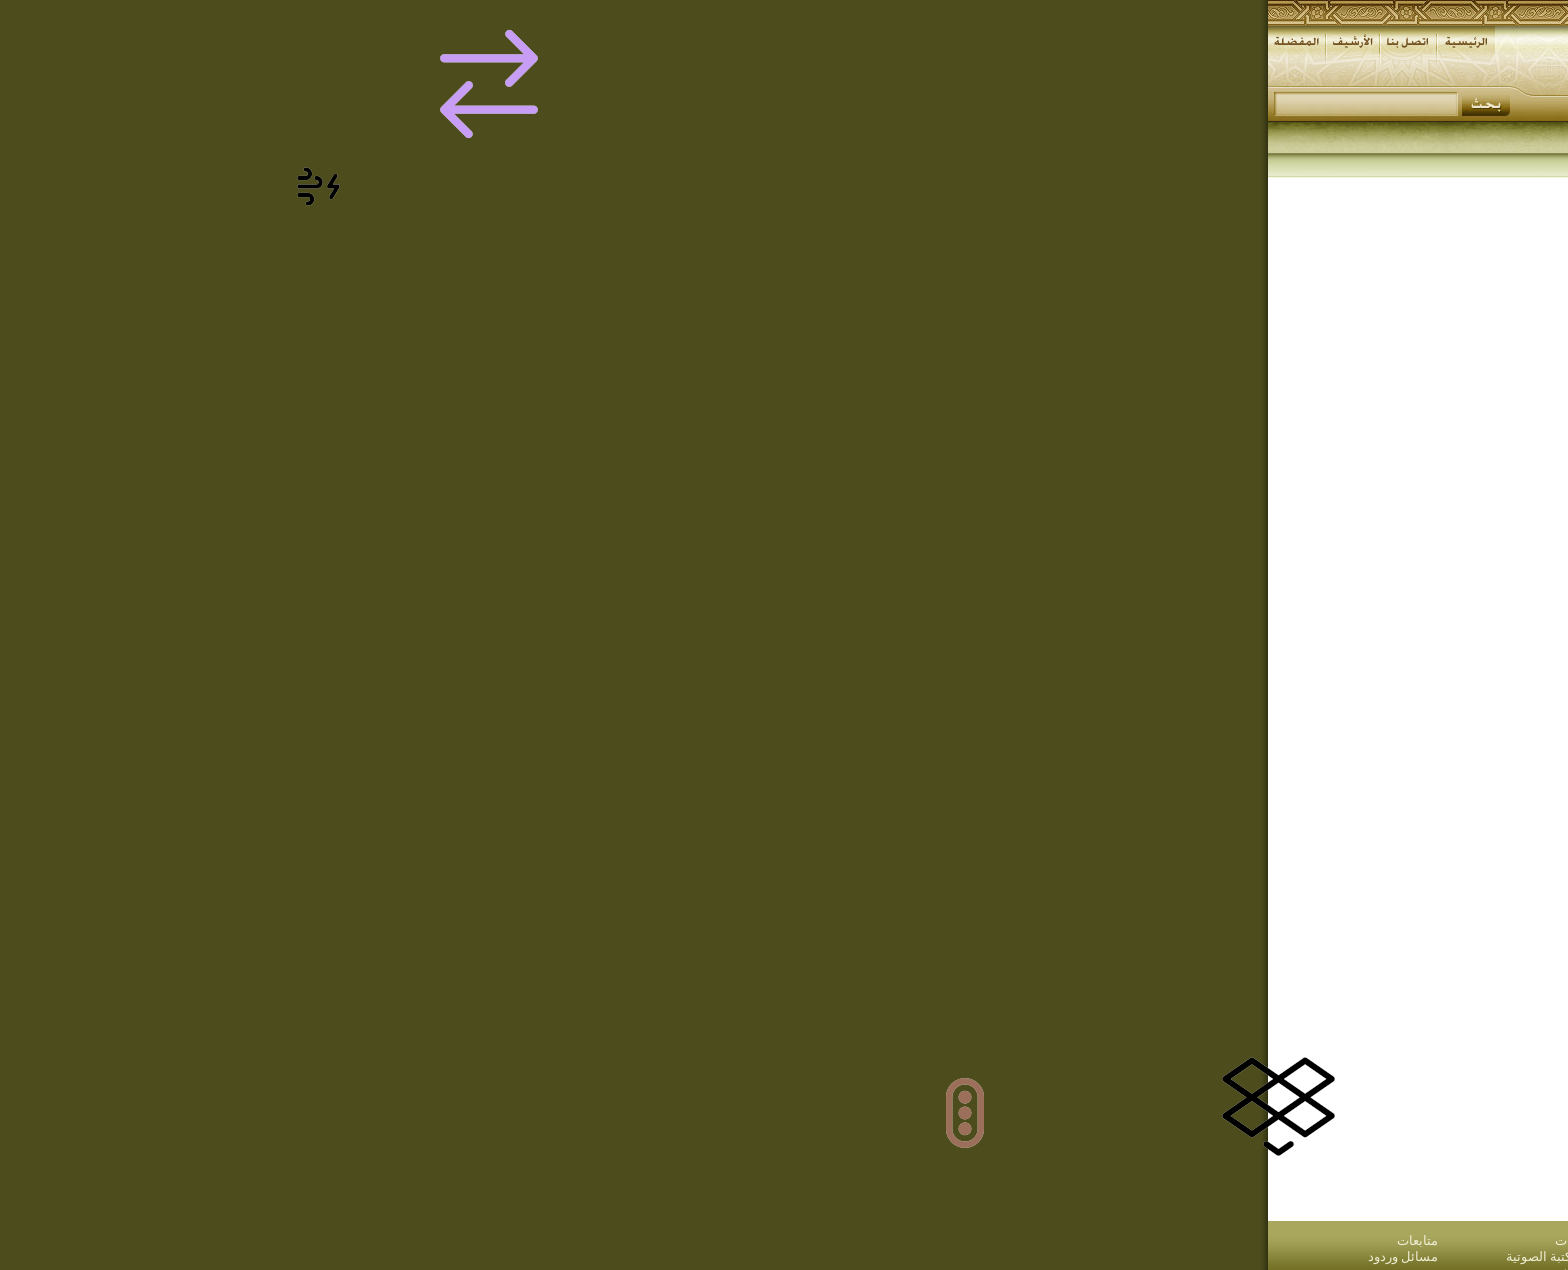 The image size is (1568, 1270). Describe the element at coordinates (1278, 1101) in the screenshot. I see `open dropbox cloud storage` at that location.